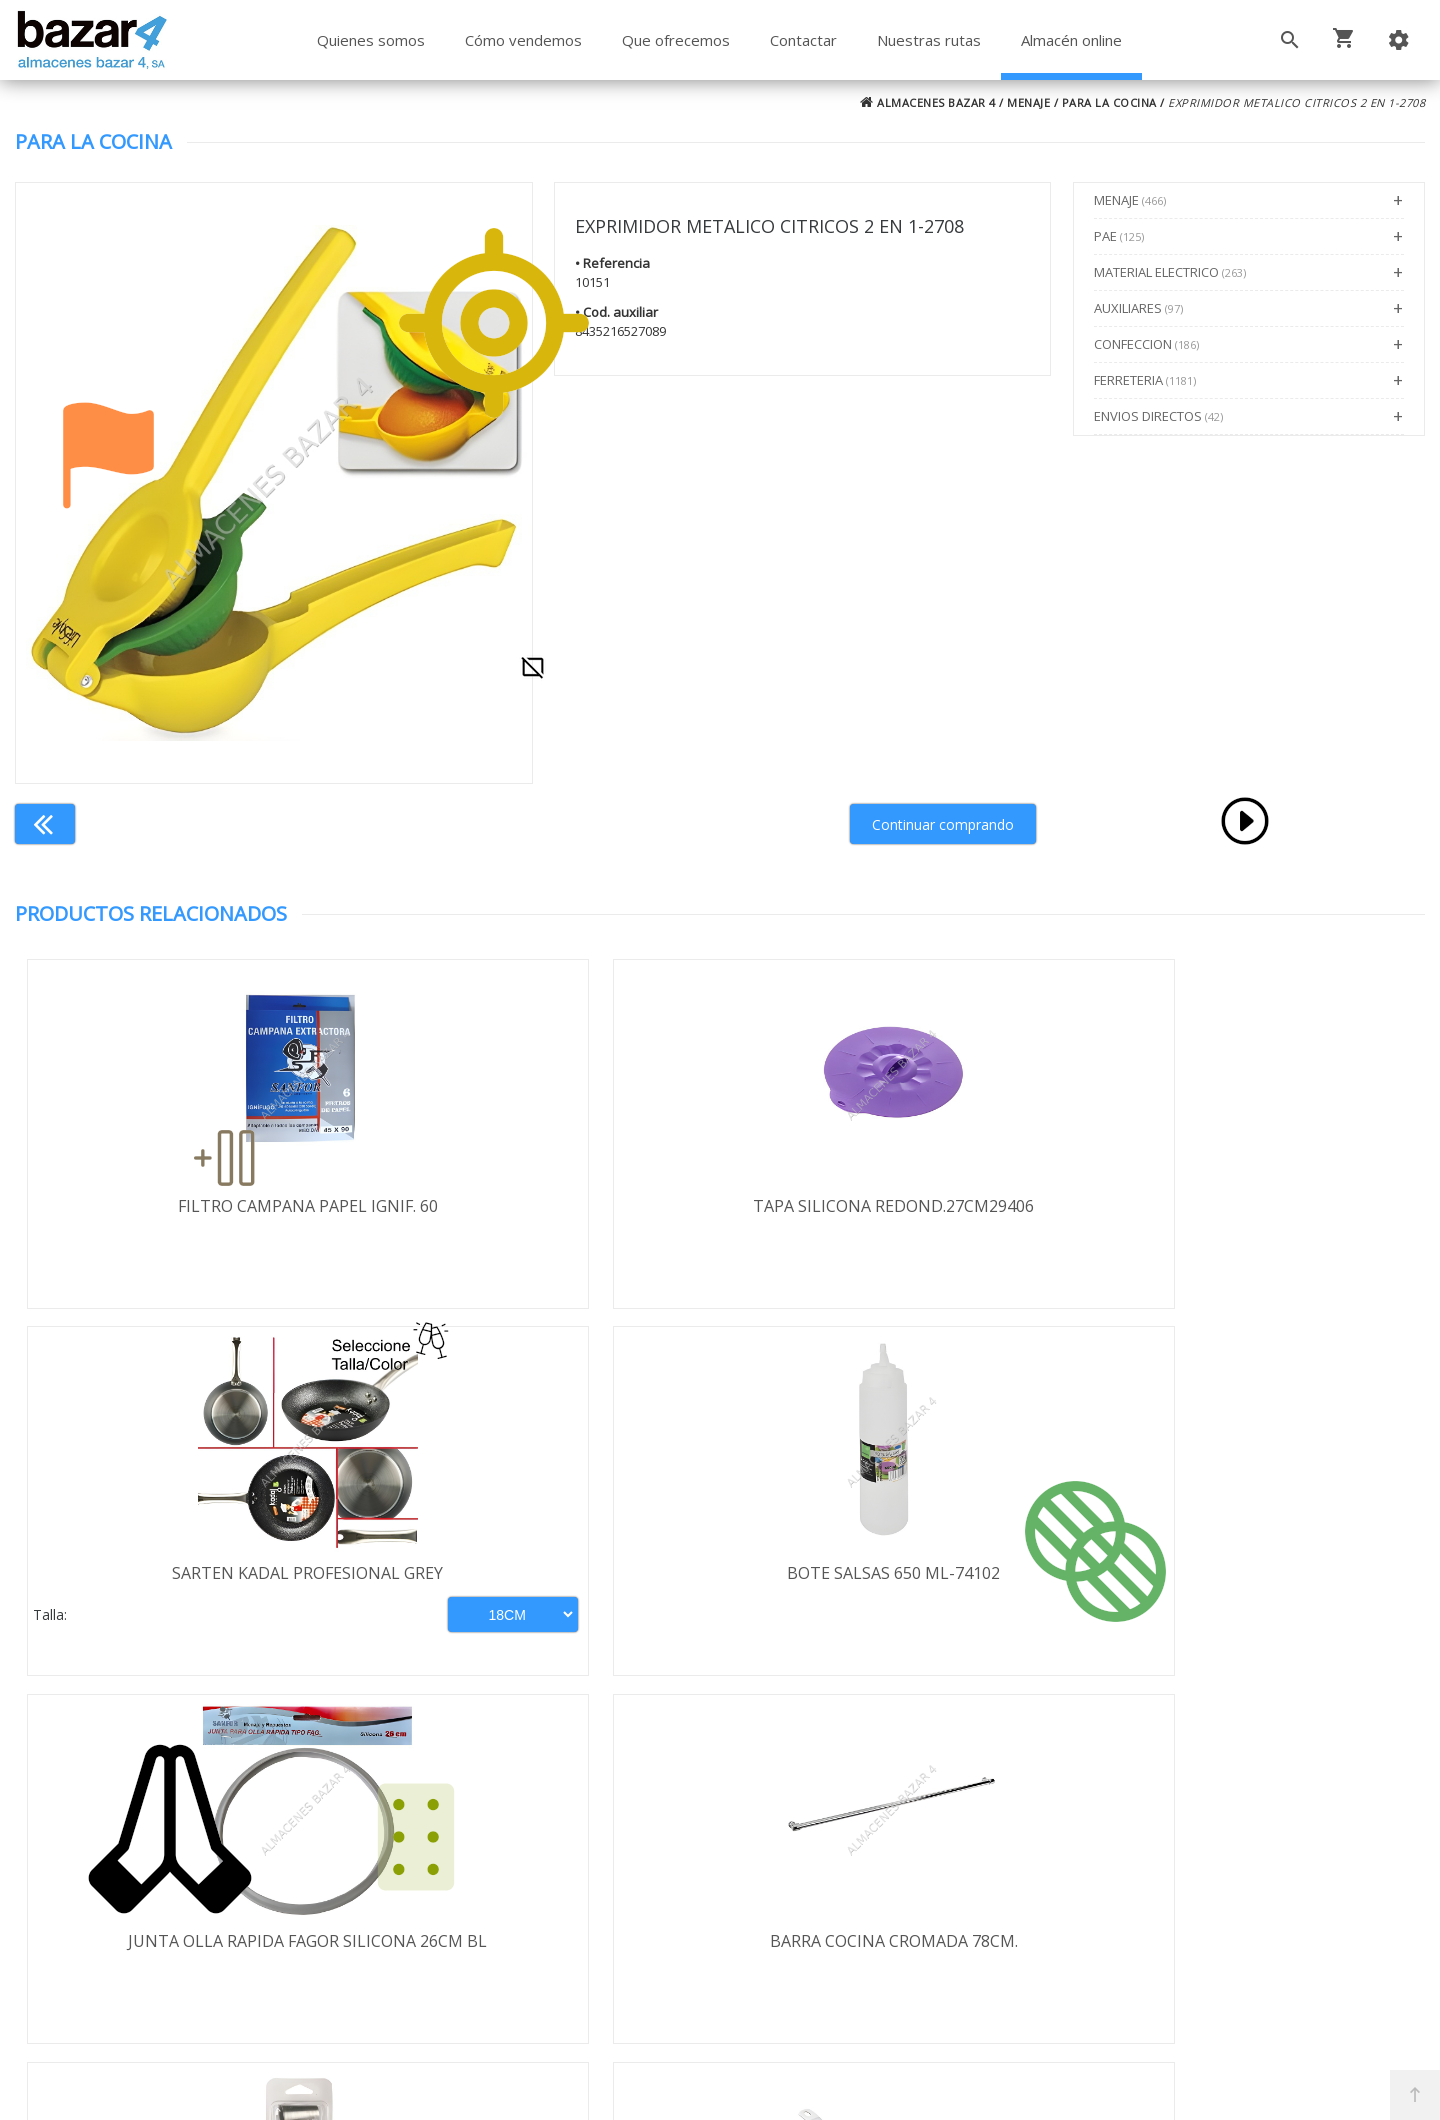 The image size is (1440, 2120). What do you see at coordinates (1245, 821) in the screenshot?
I see `play media or video content` at bounding box center [1245, 821].